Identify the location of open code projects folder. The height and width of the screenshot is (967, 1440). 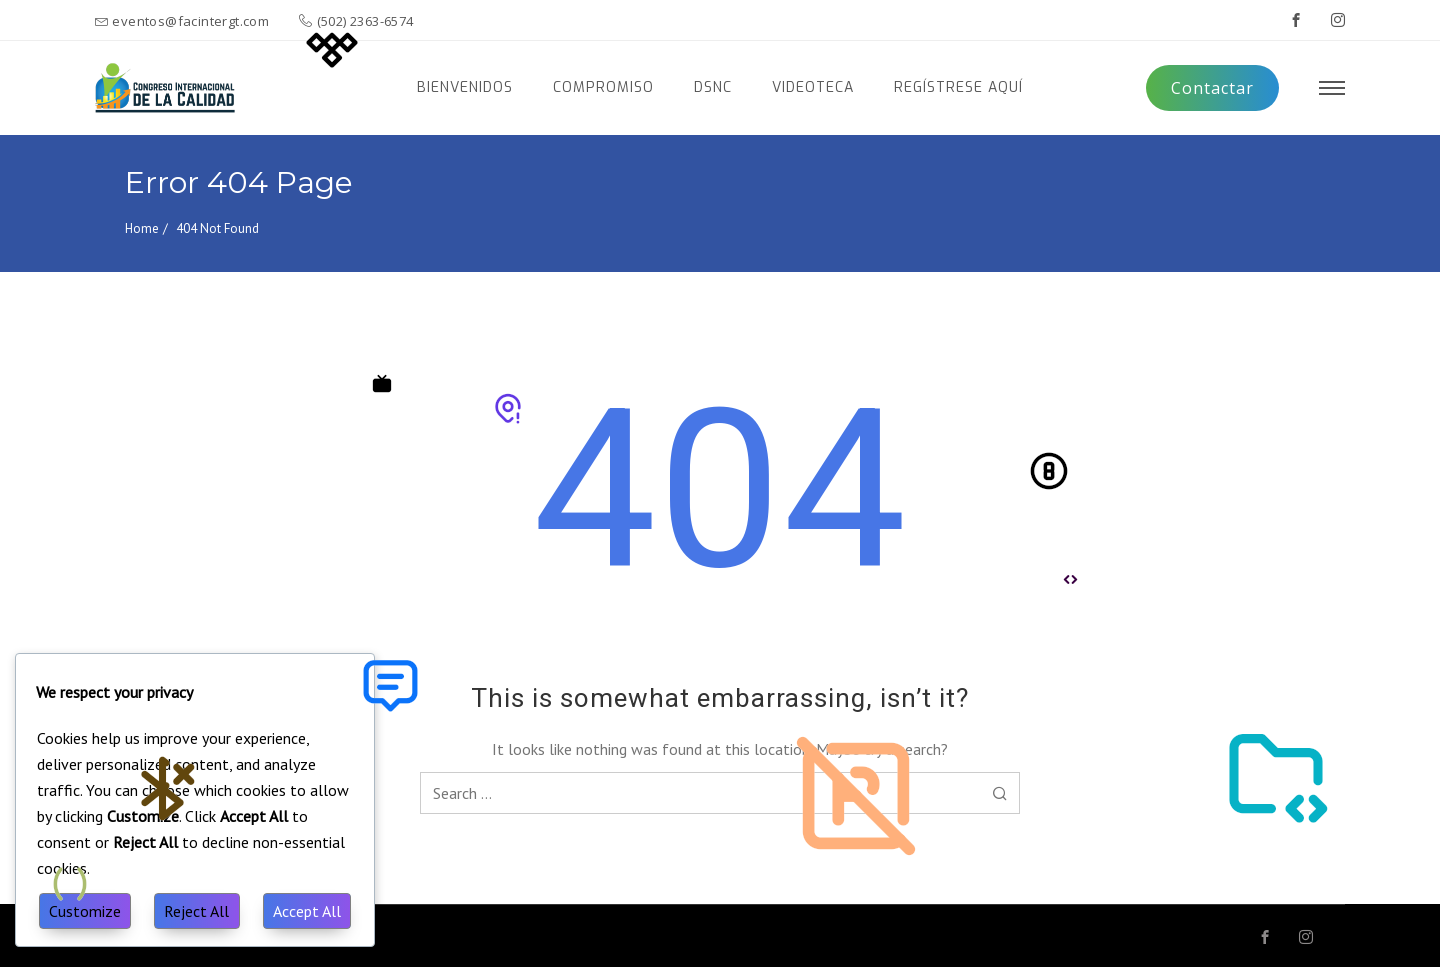
(1276, 776).